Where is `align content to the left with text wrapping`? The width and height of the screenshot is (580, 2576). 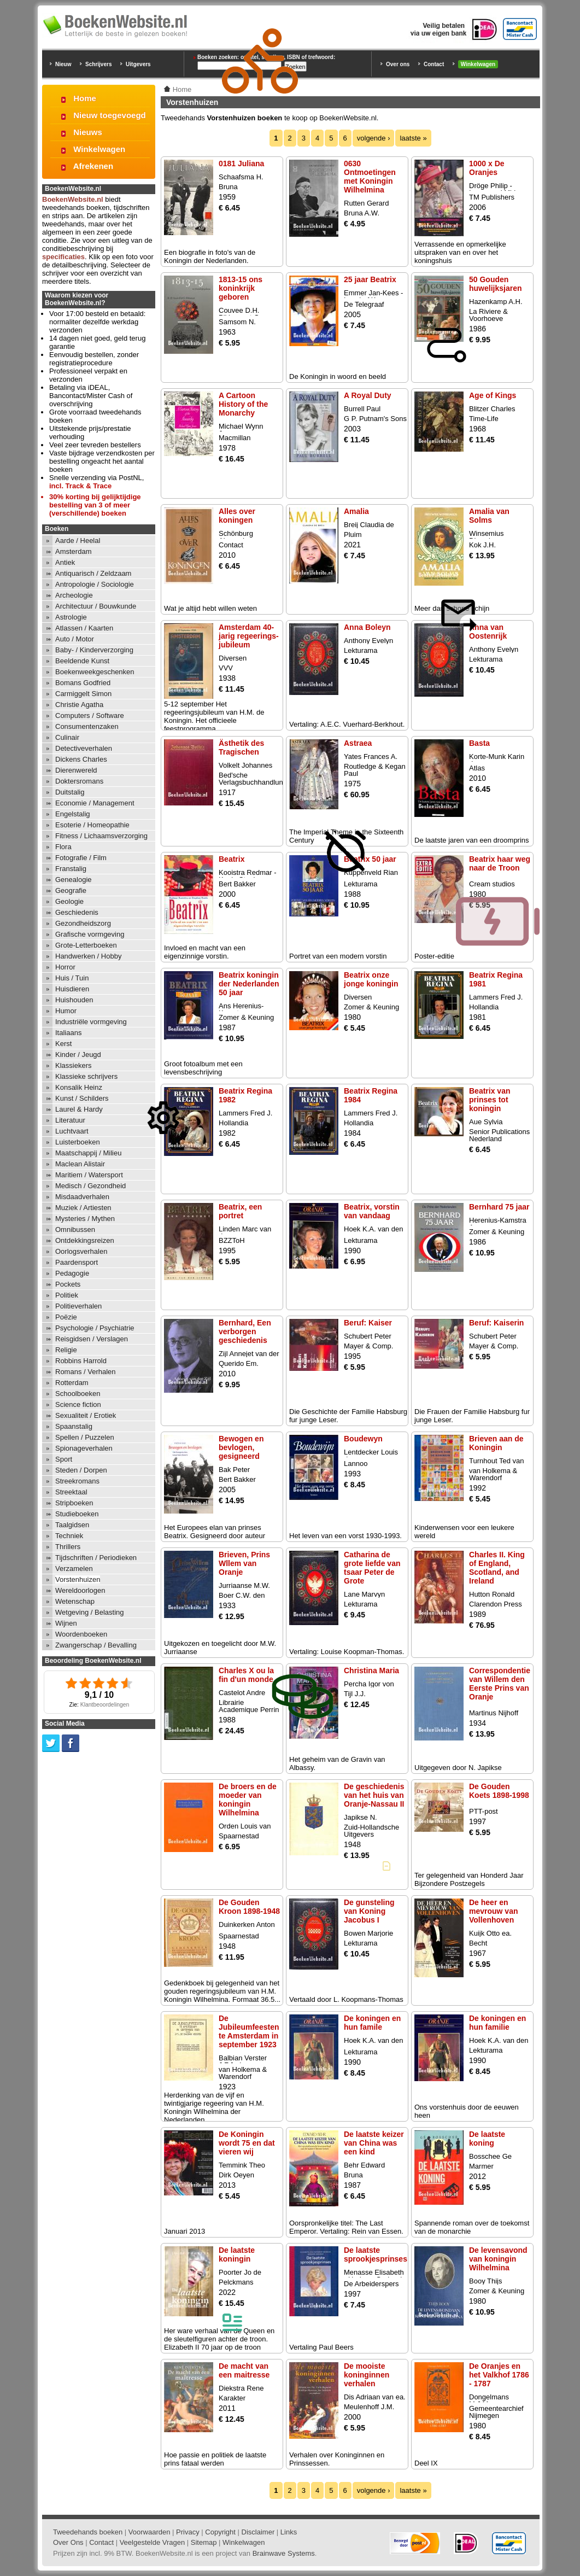
align content to the left with text wrapping is located at coordinates (232, 2322).